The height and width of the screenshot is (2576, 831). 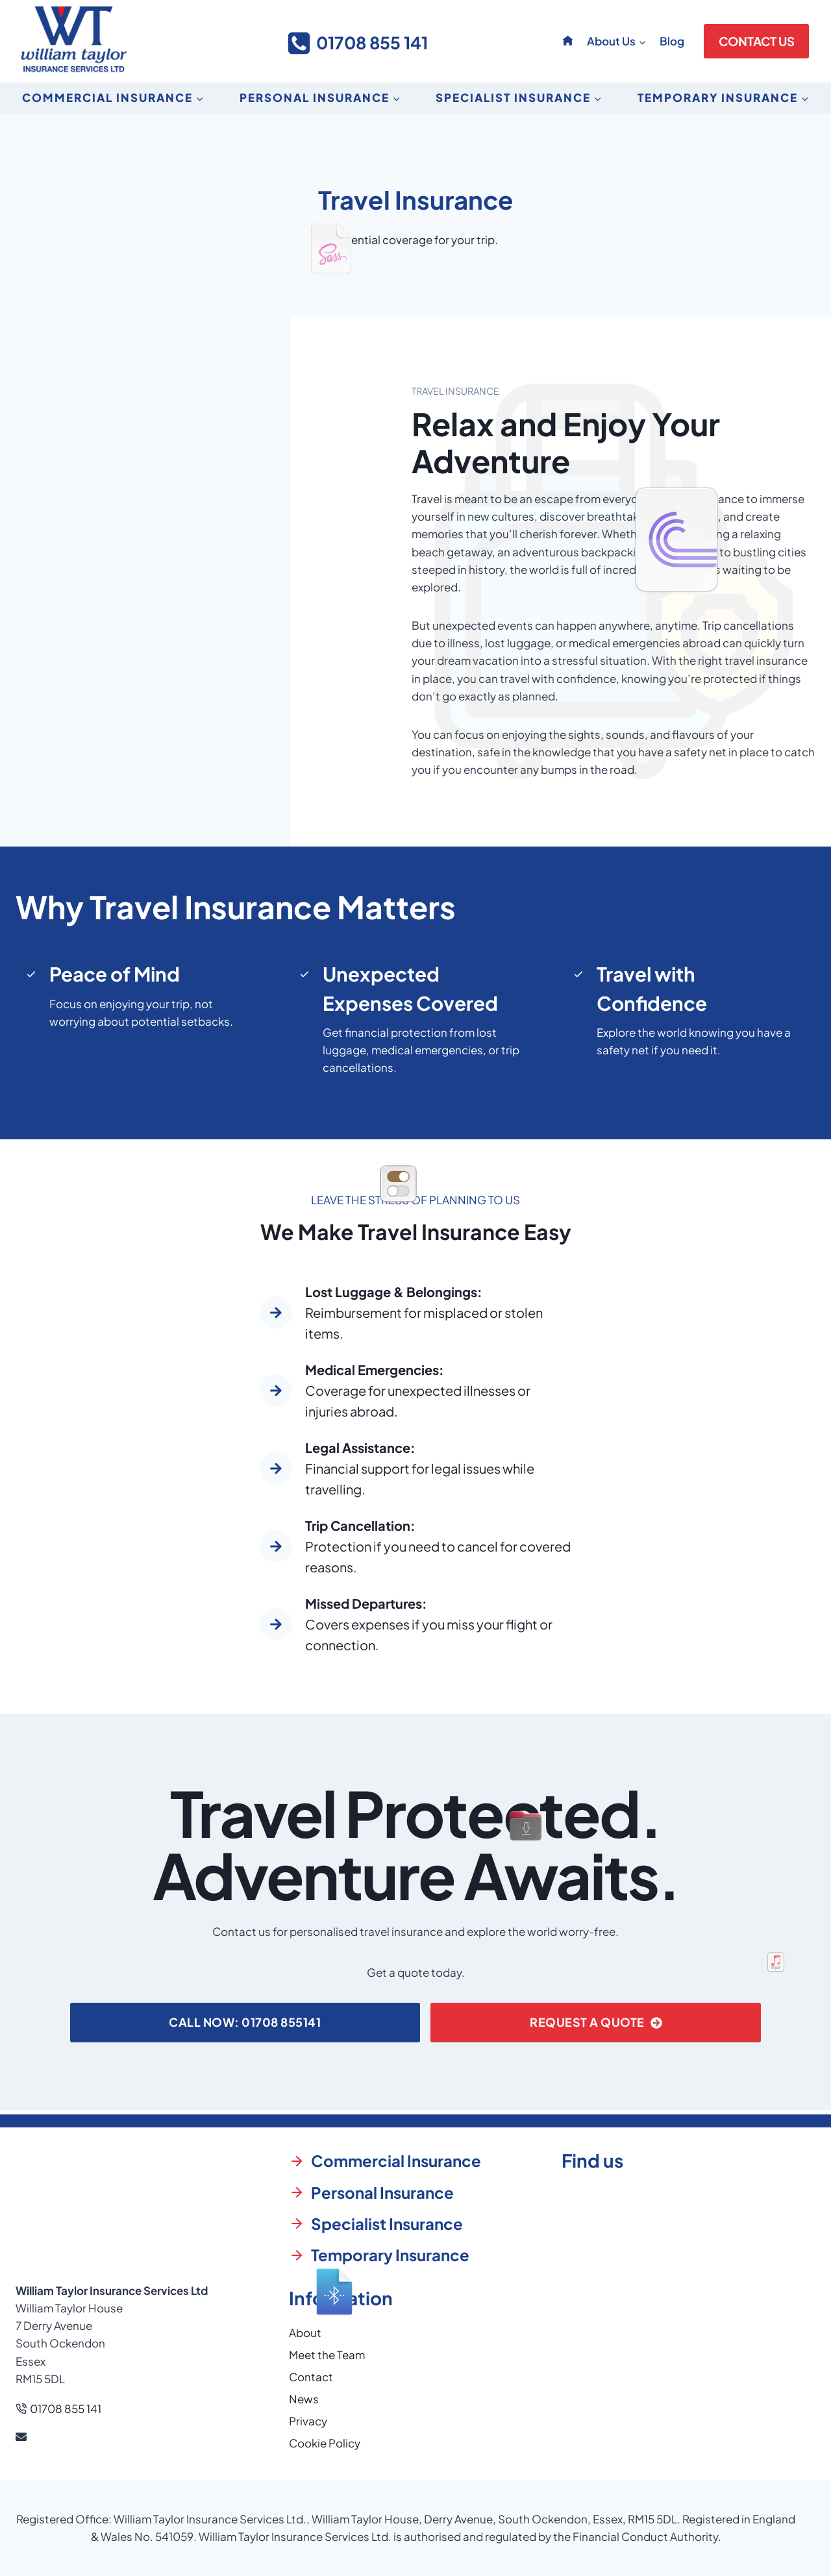 I want to click on a bittorrent torrent file, so click(x=676, y=539).